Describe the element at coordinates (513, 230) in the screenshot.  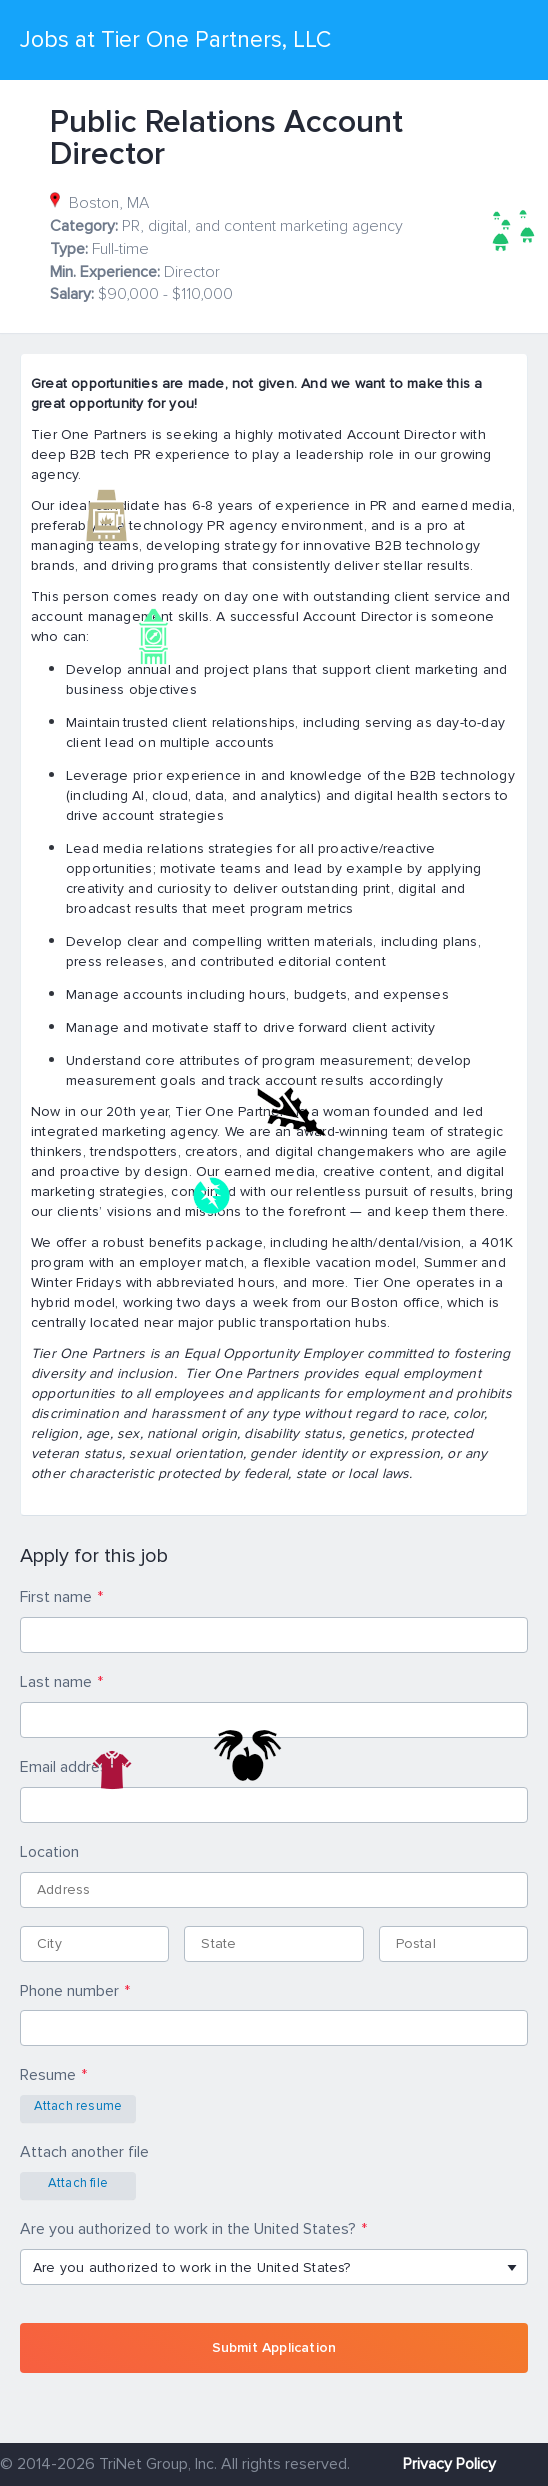
I see `view village or settlement on map` at that location.